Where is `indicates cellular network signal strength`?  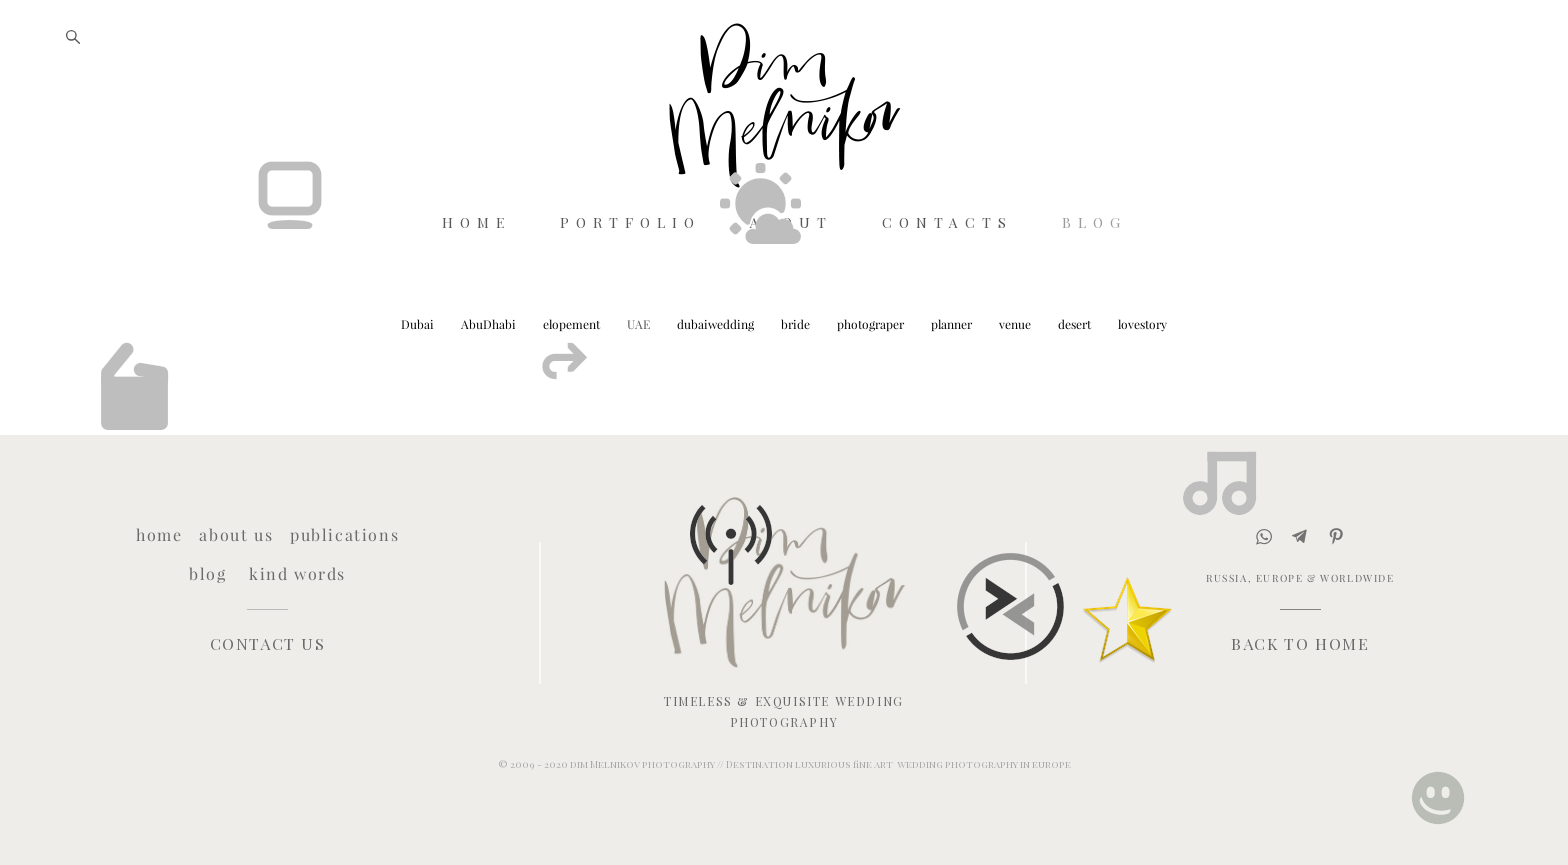 indicates cellular network signal strength is located at coordinates (731, 544).